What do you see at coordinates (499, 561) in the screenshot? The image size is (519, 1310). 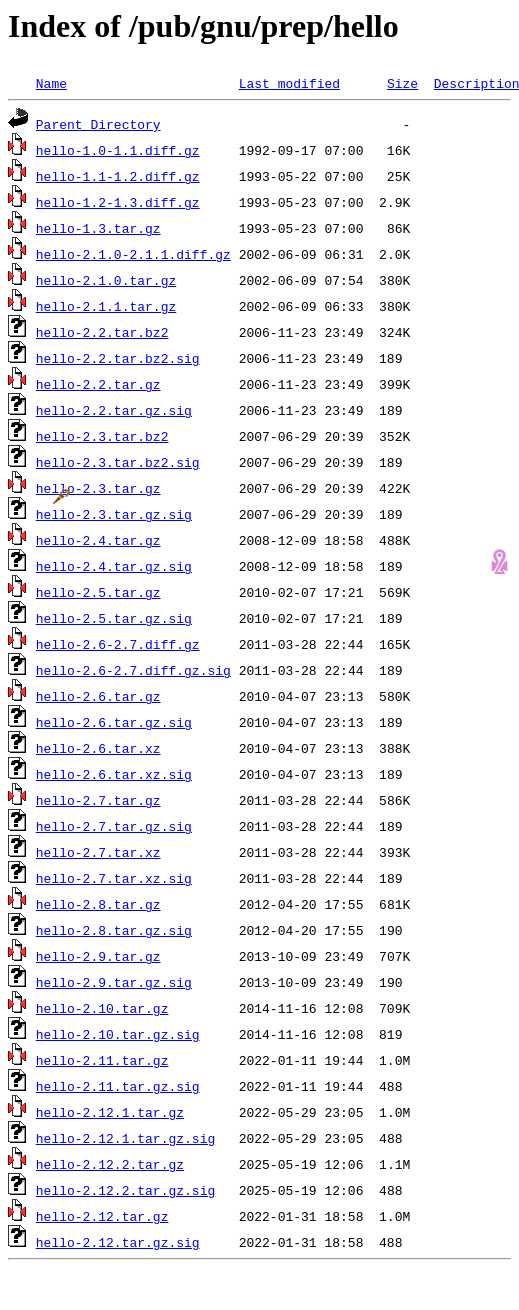 I see `religious or faith-based game element` at bounding box center [499, 561].